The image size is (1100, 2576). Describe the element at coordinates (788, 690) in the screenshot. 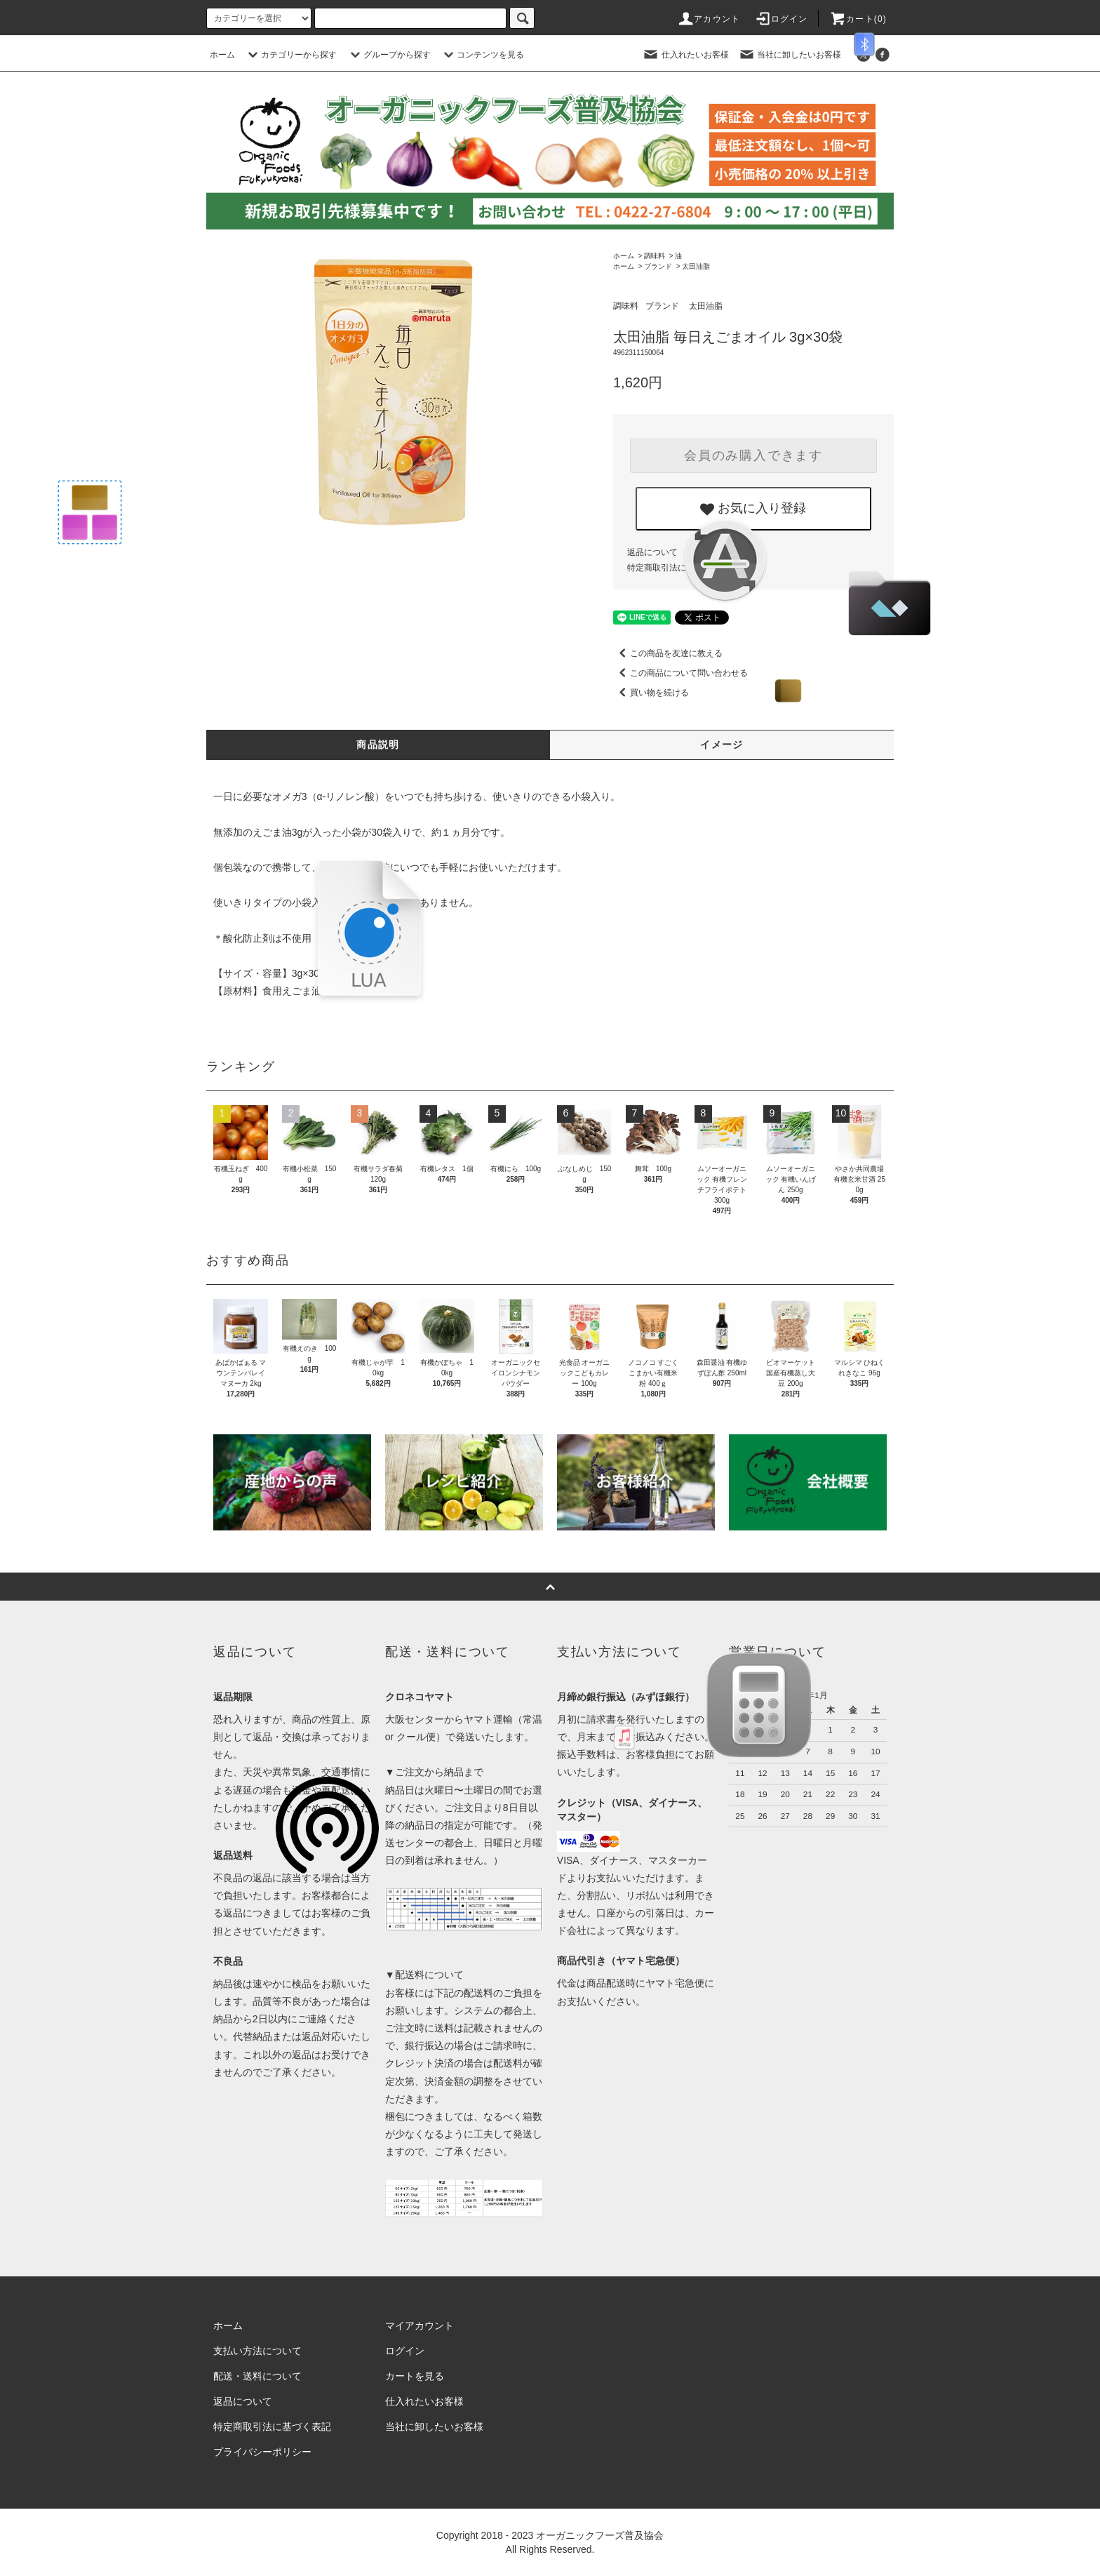

I see `access your desktop folder` at that location.